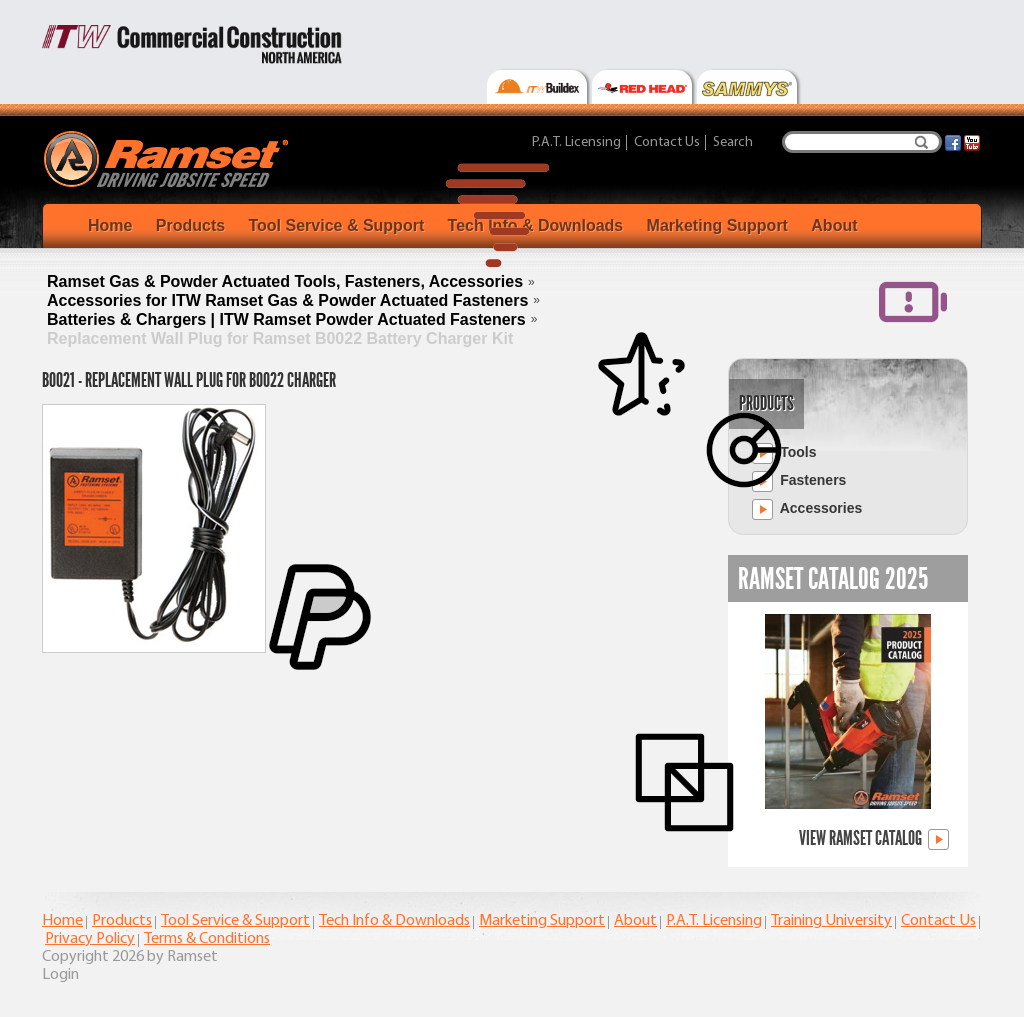 The image size is (1024, 1017). Describe the element at coordinates (318, 617) in the screenshot. I see `pay with PayPal` at that location.